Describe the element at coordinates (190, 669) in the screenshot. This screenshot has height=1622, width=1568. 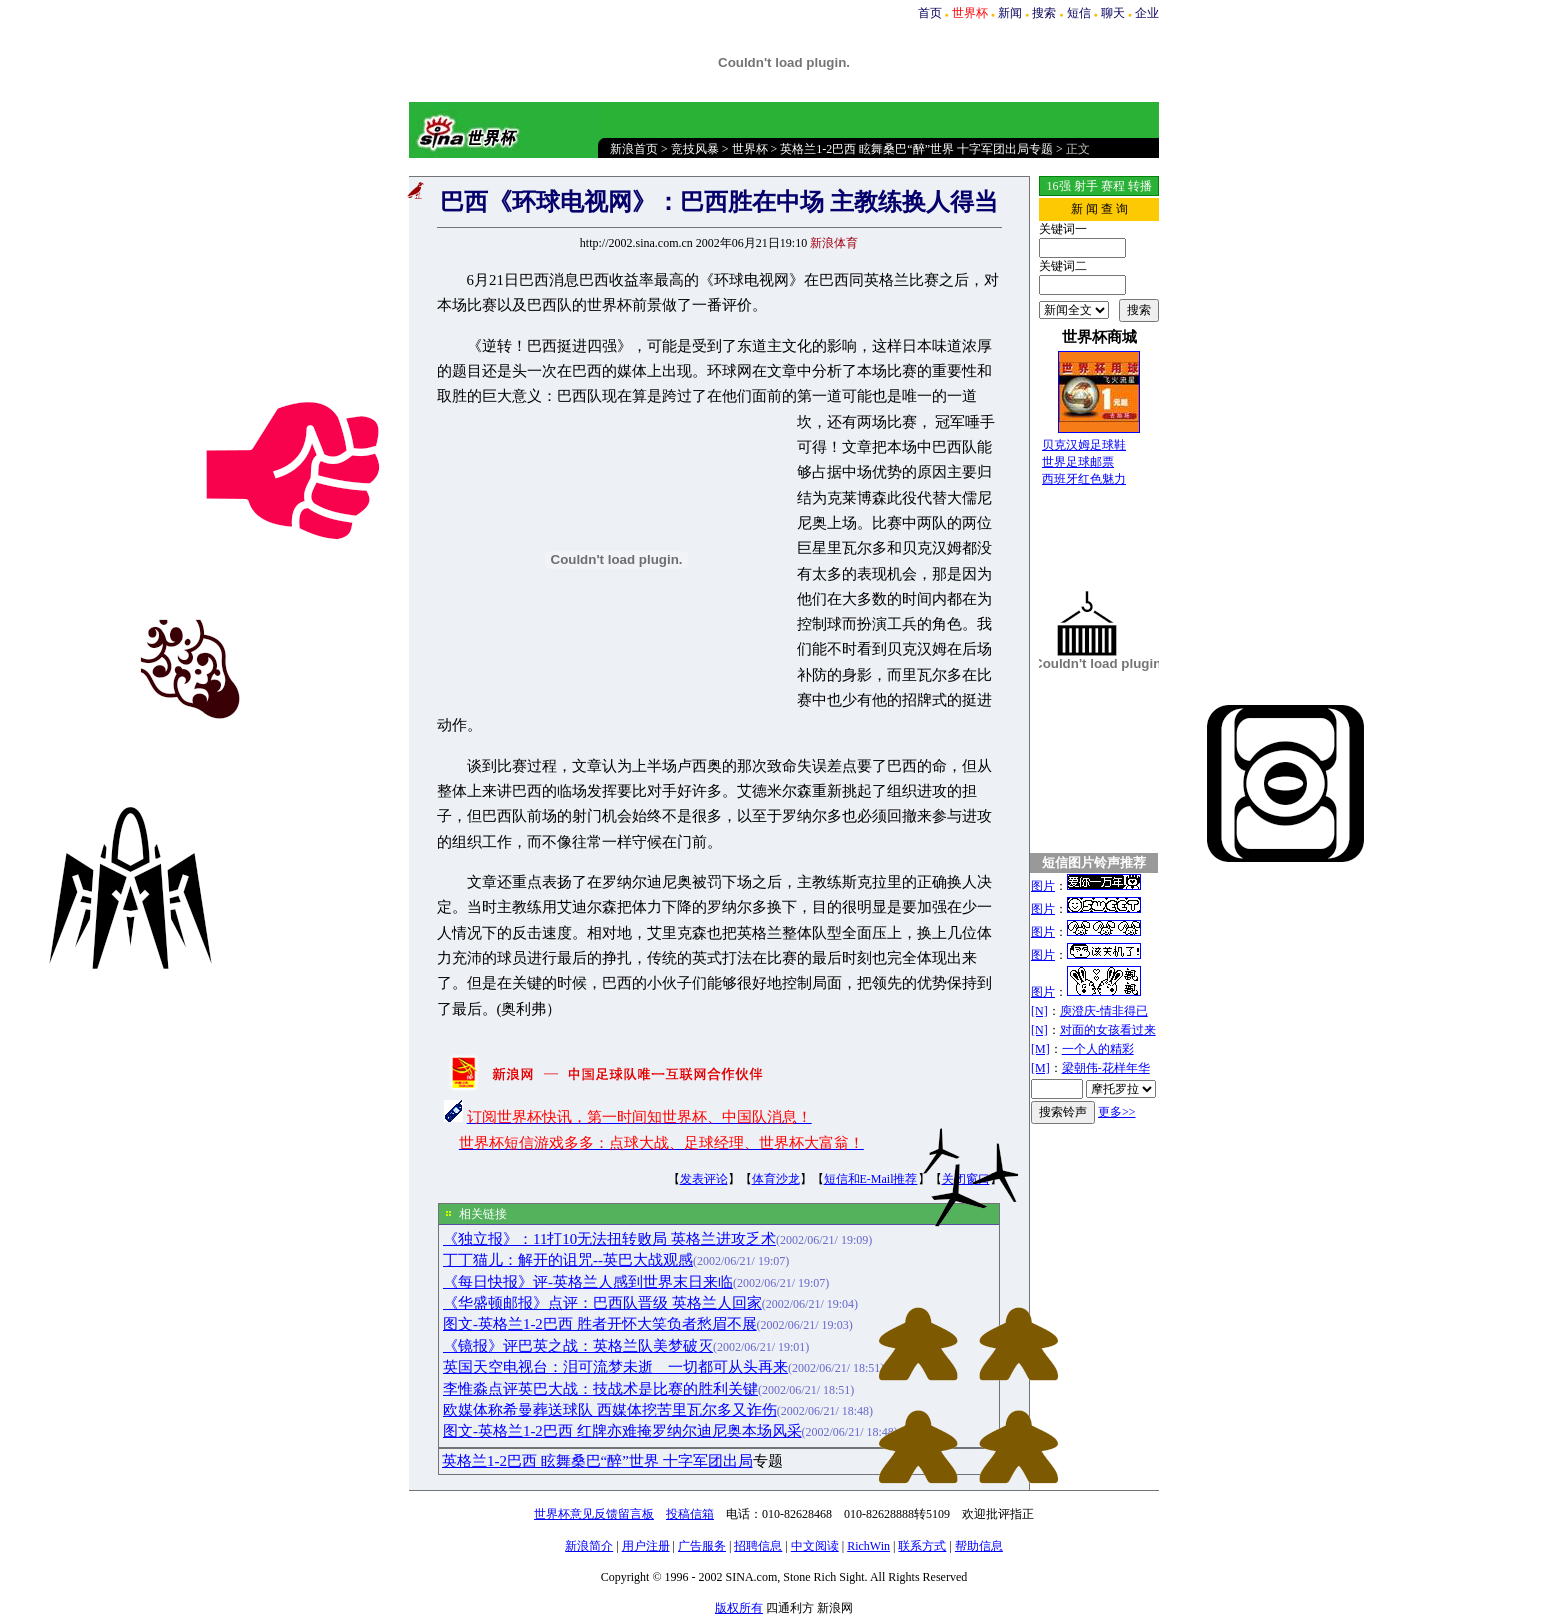
I see `cast a fireball spell or ability` at that location.